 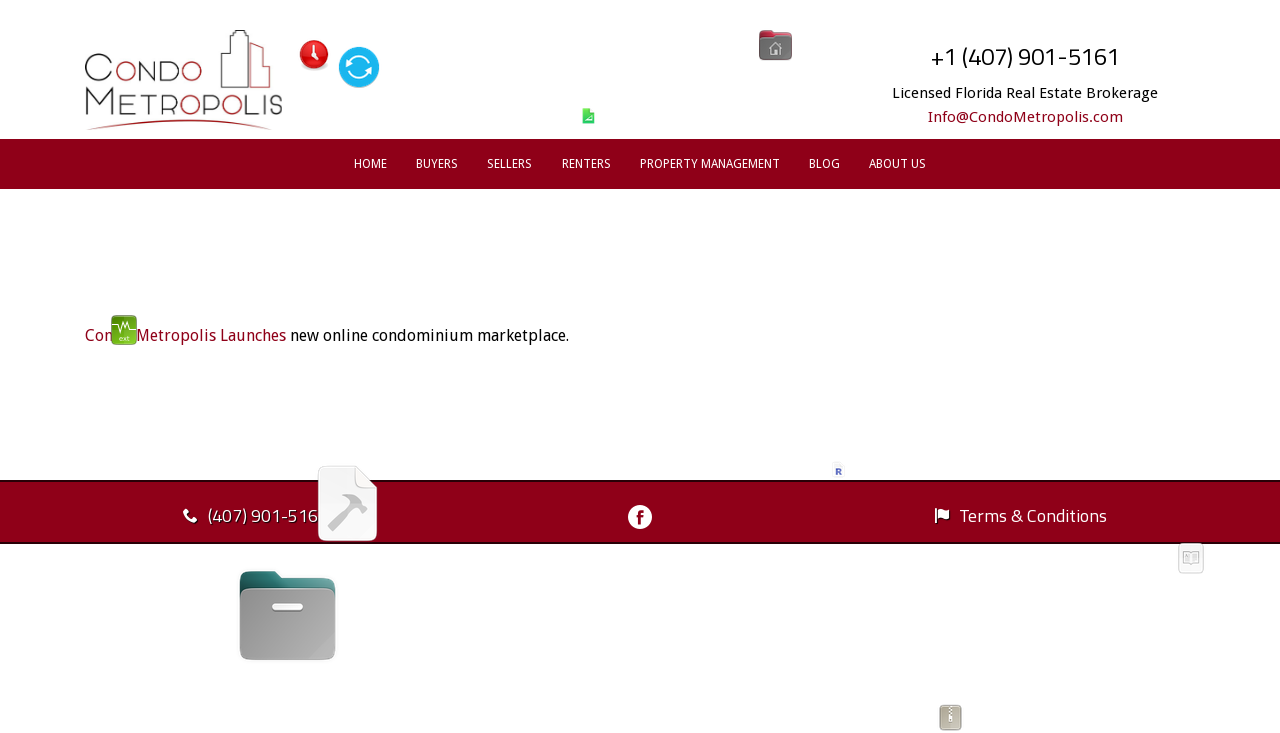 What do you see at coordinates (347, 503) in the screenshot?
I see `makefile document for build automation` at bounding box center [347, 503].